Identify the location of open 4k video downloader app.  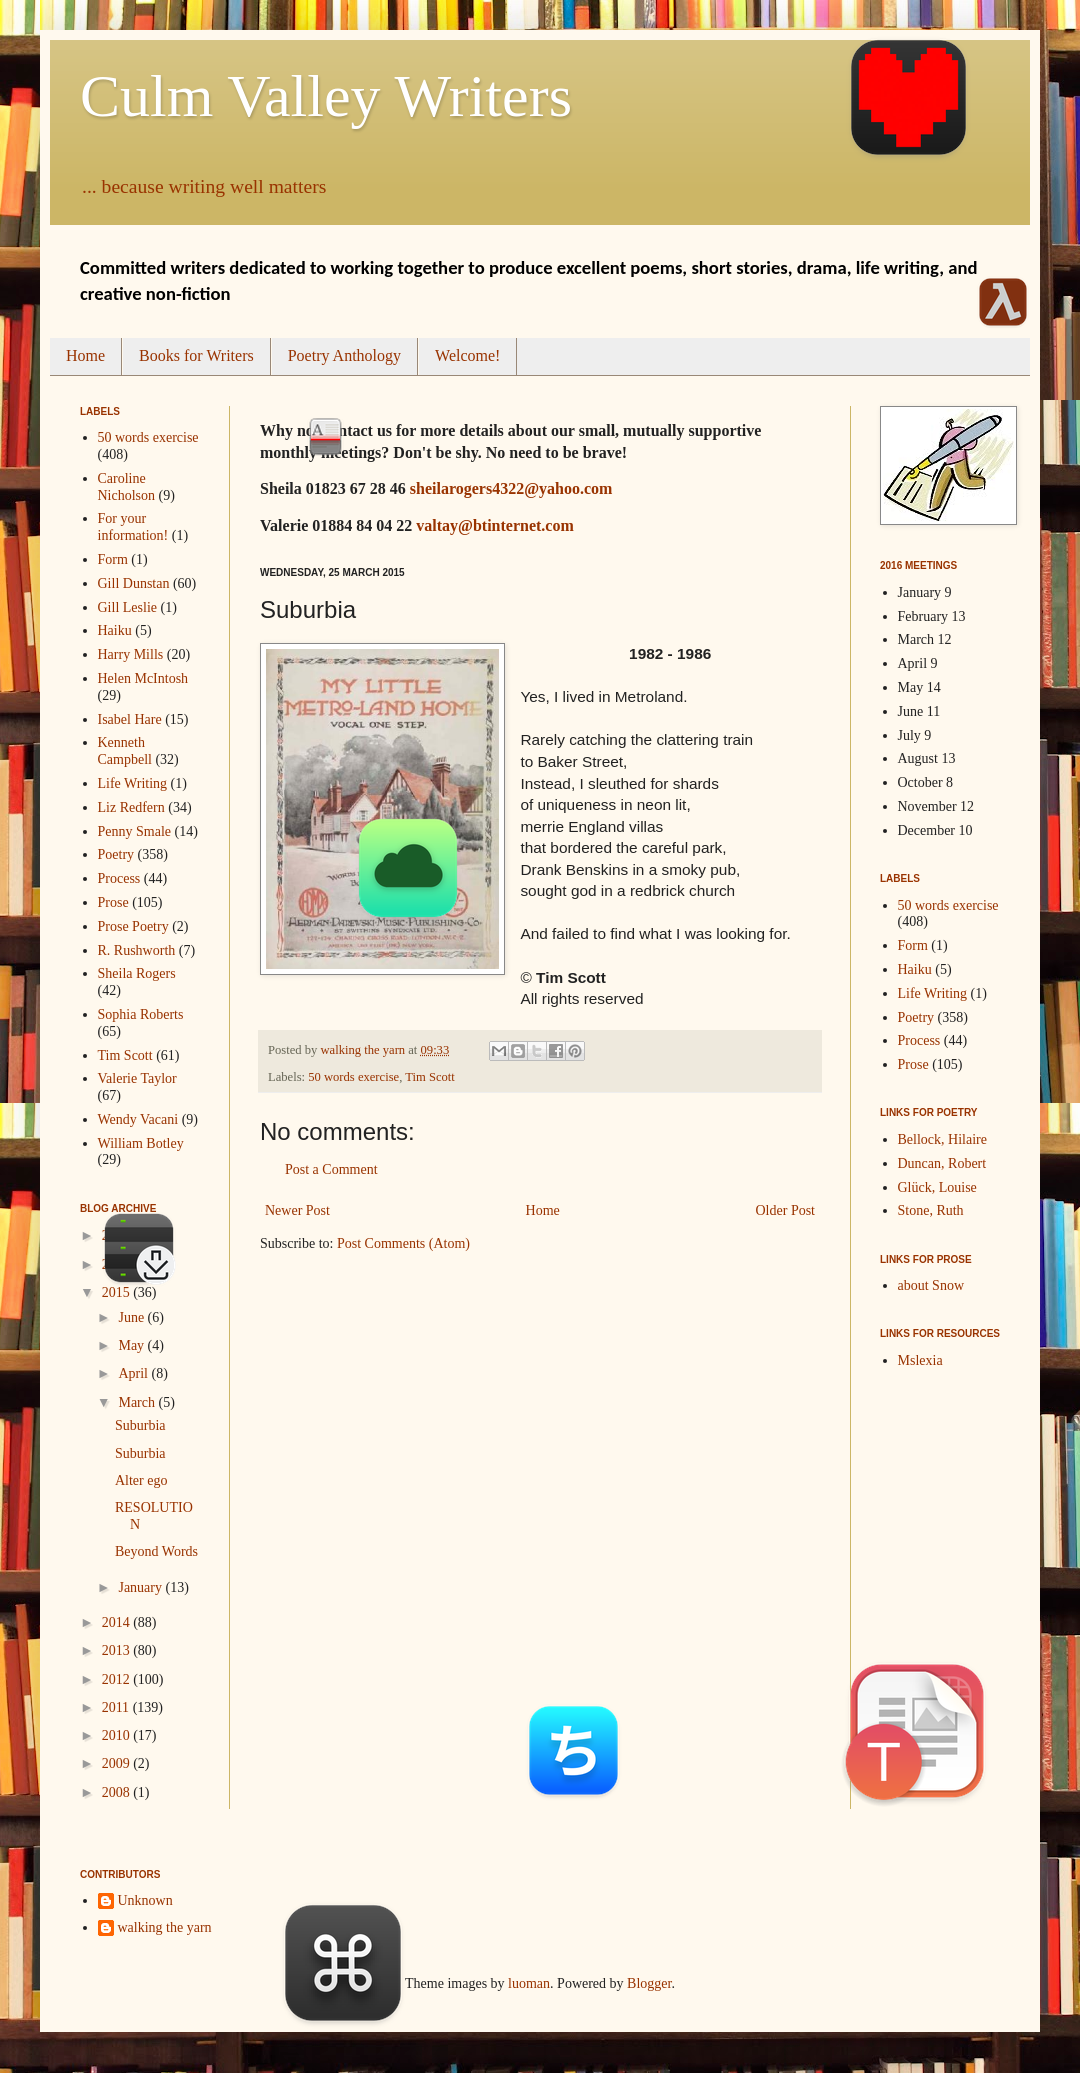
(408, 868).